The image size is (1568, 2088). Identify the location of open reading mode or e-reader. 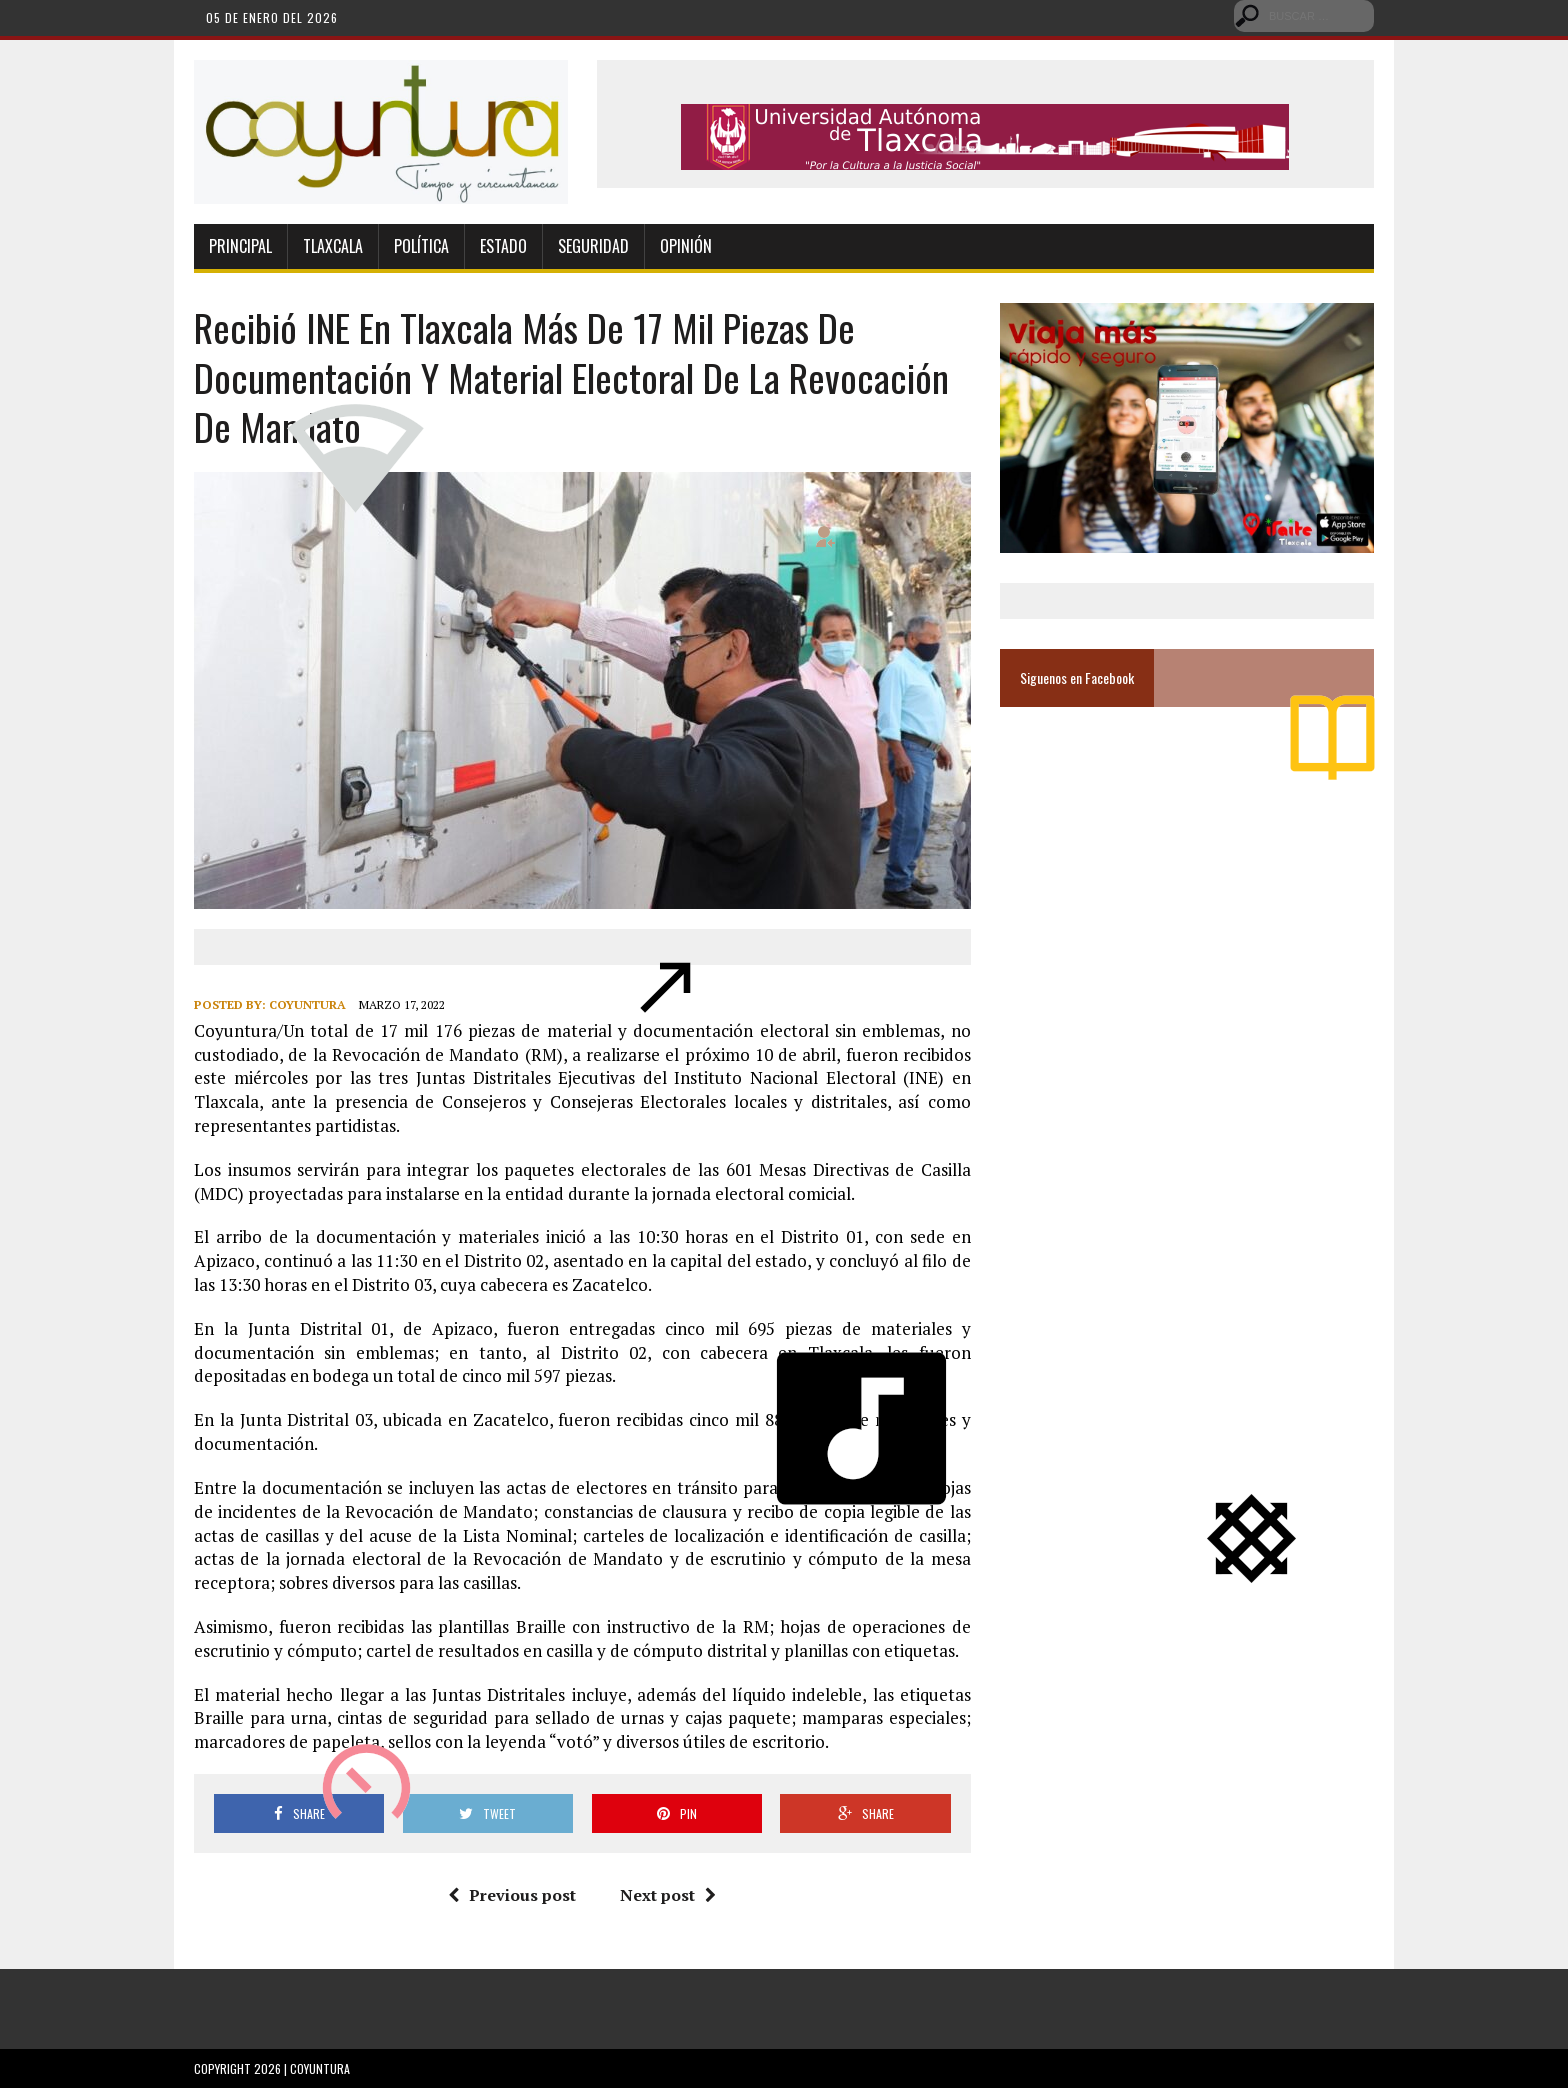
(1332, 733).